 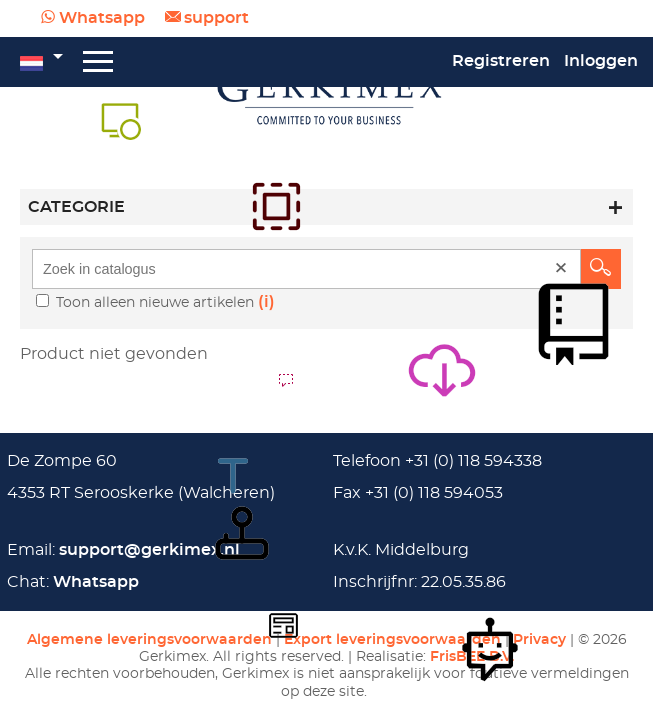 What do you see at coordinates (286, 380) in the screenshot?
I see `a draft comment or unsaved message` at bounding box center [286, 380].